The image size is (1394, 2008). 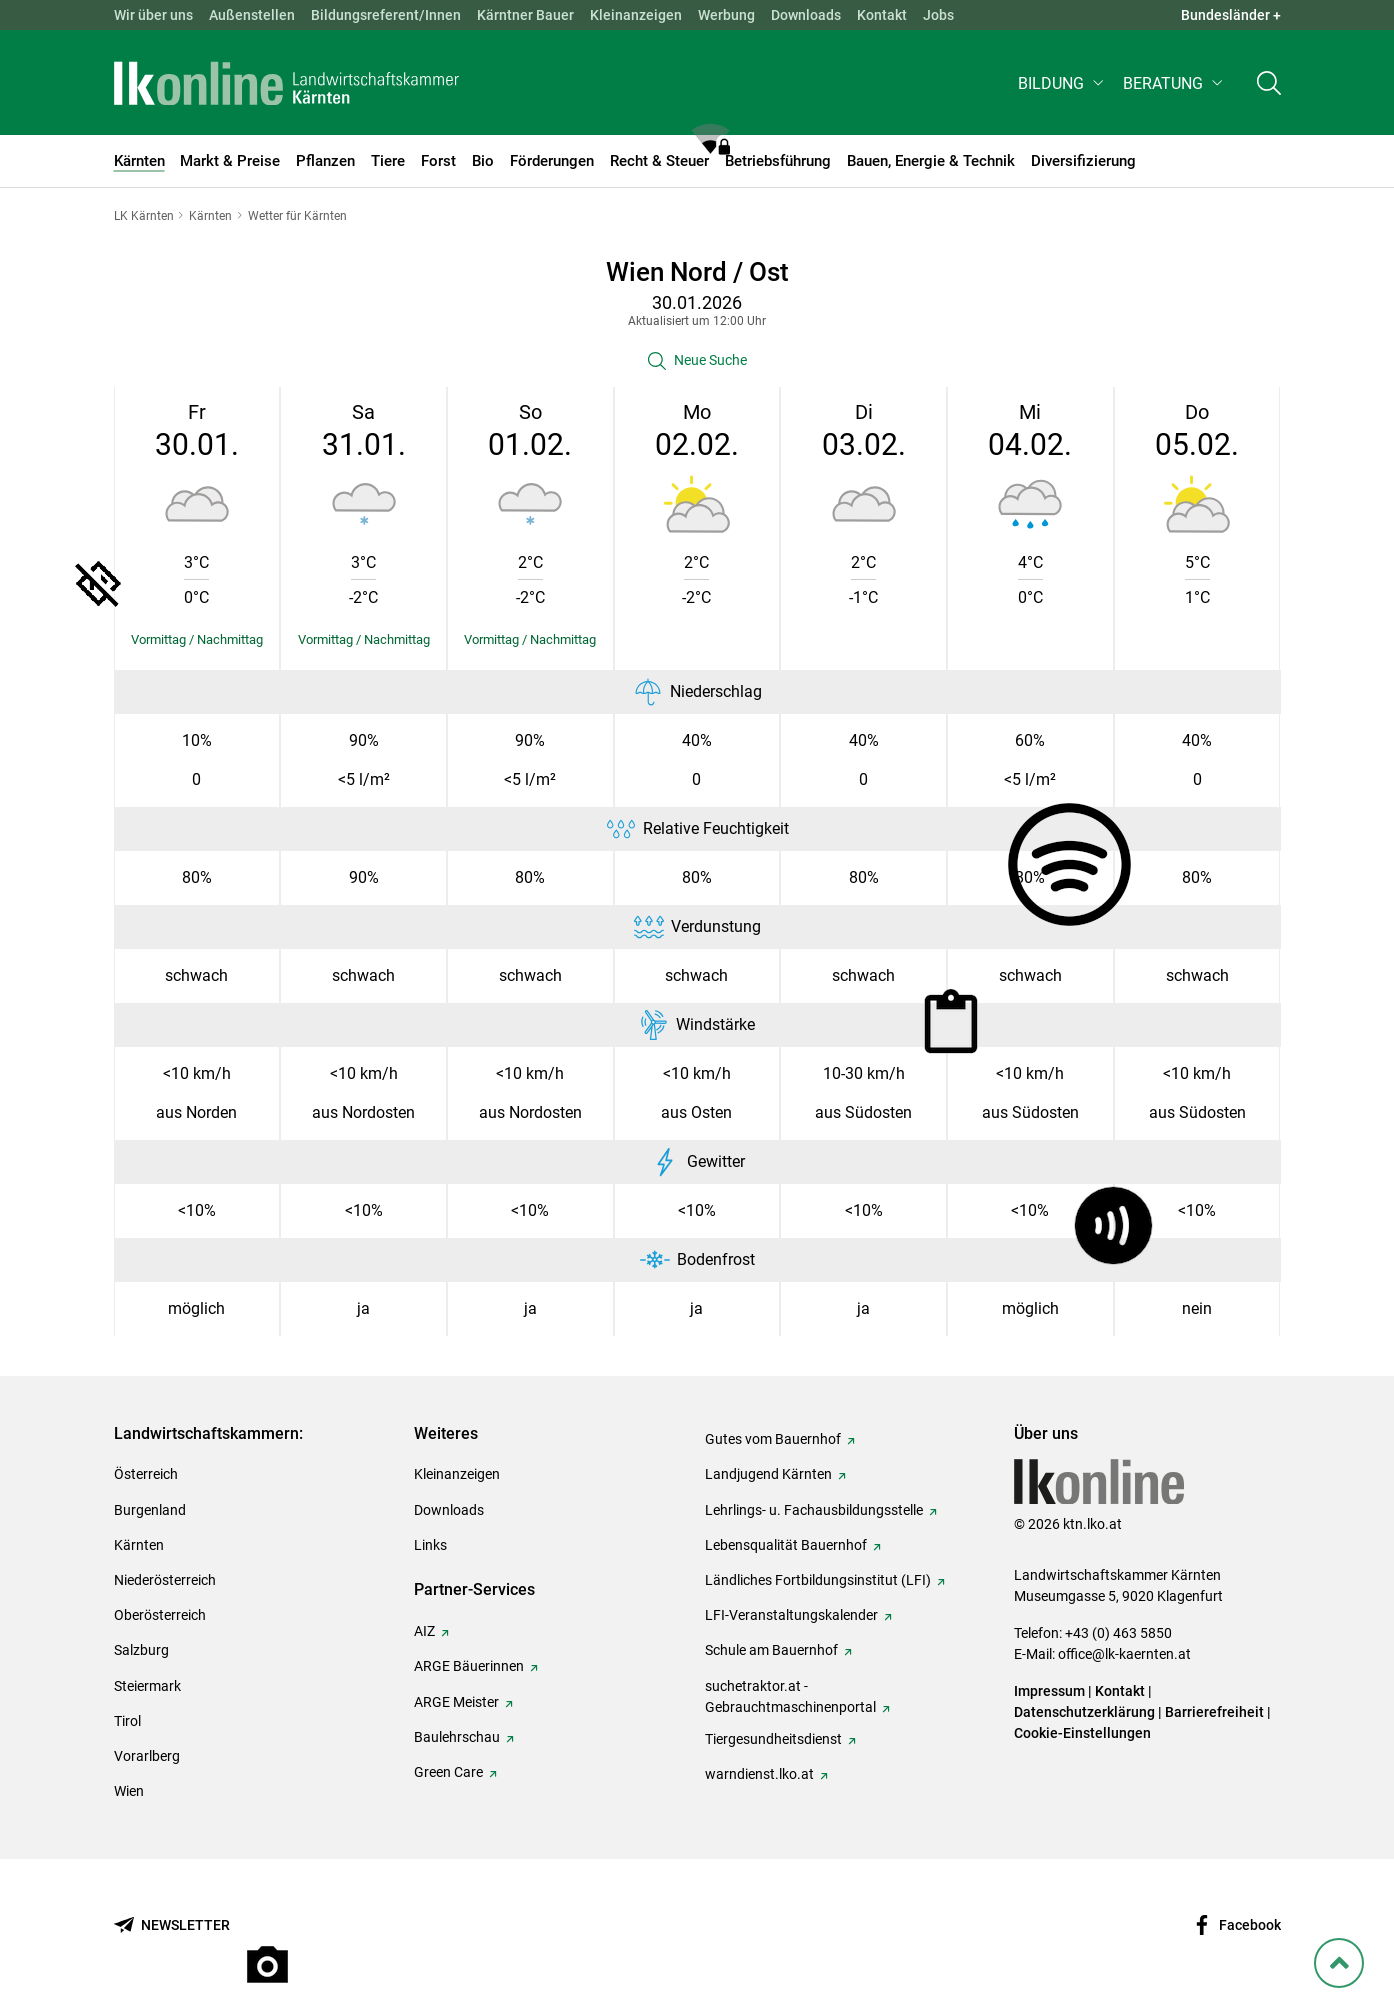 I want to click on weak wifi signal on a secured network, so click(x=710, y=138).